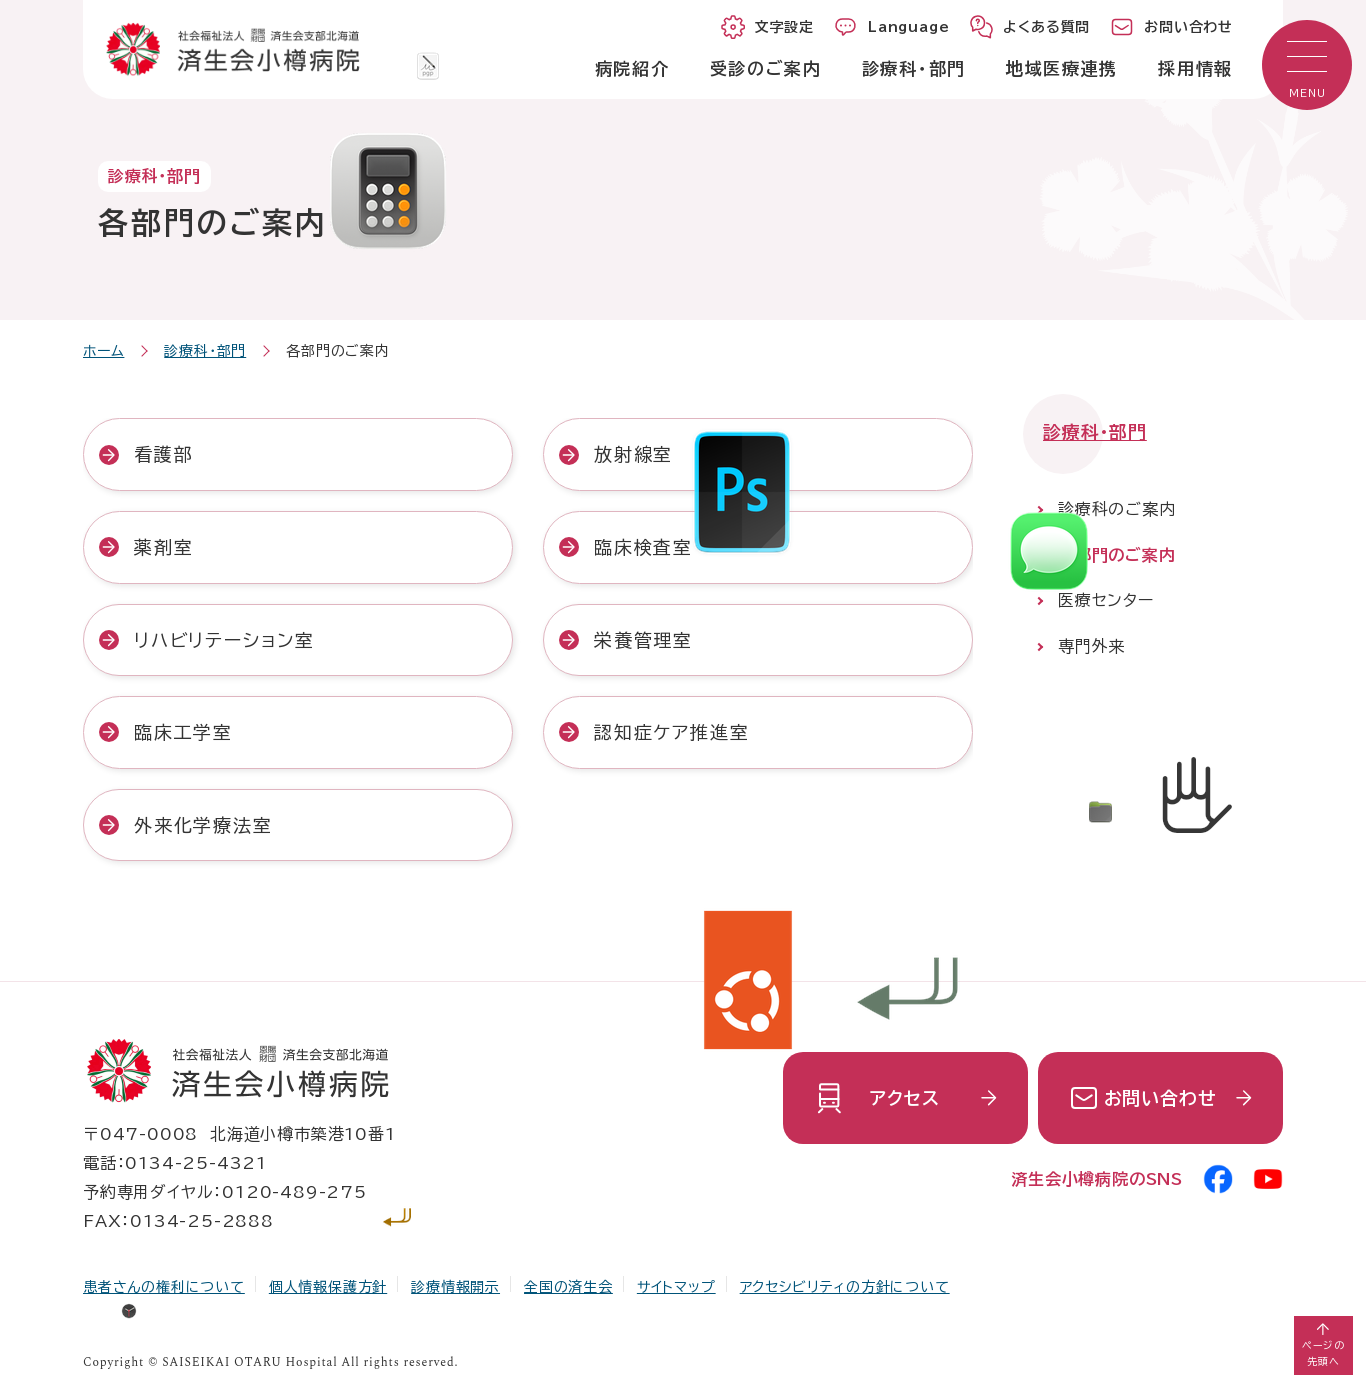  Describe the element at coordinates (428, 66) in the screenshot. I see `a PGP signature file for verifying authenticity` at that location.